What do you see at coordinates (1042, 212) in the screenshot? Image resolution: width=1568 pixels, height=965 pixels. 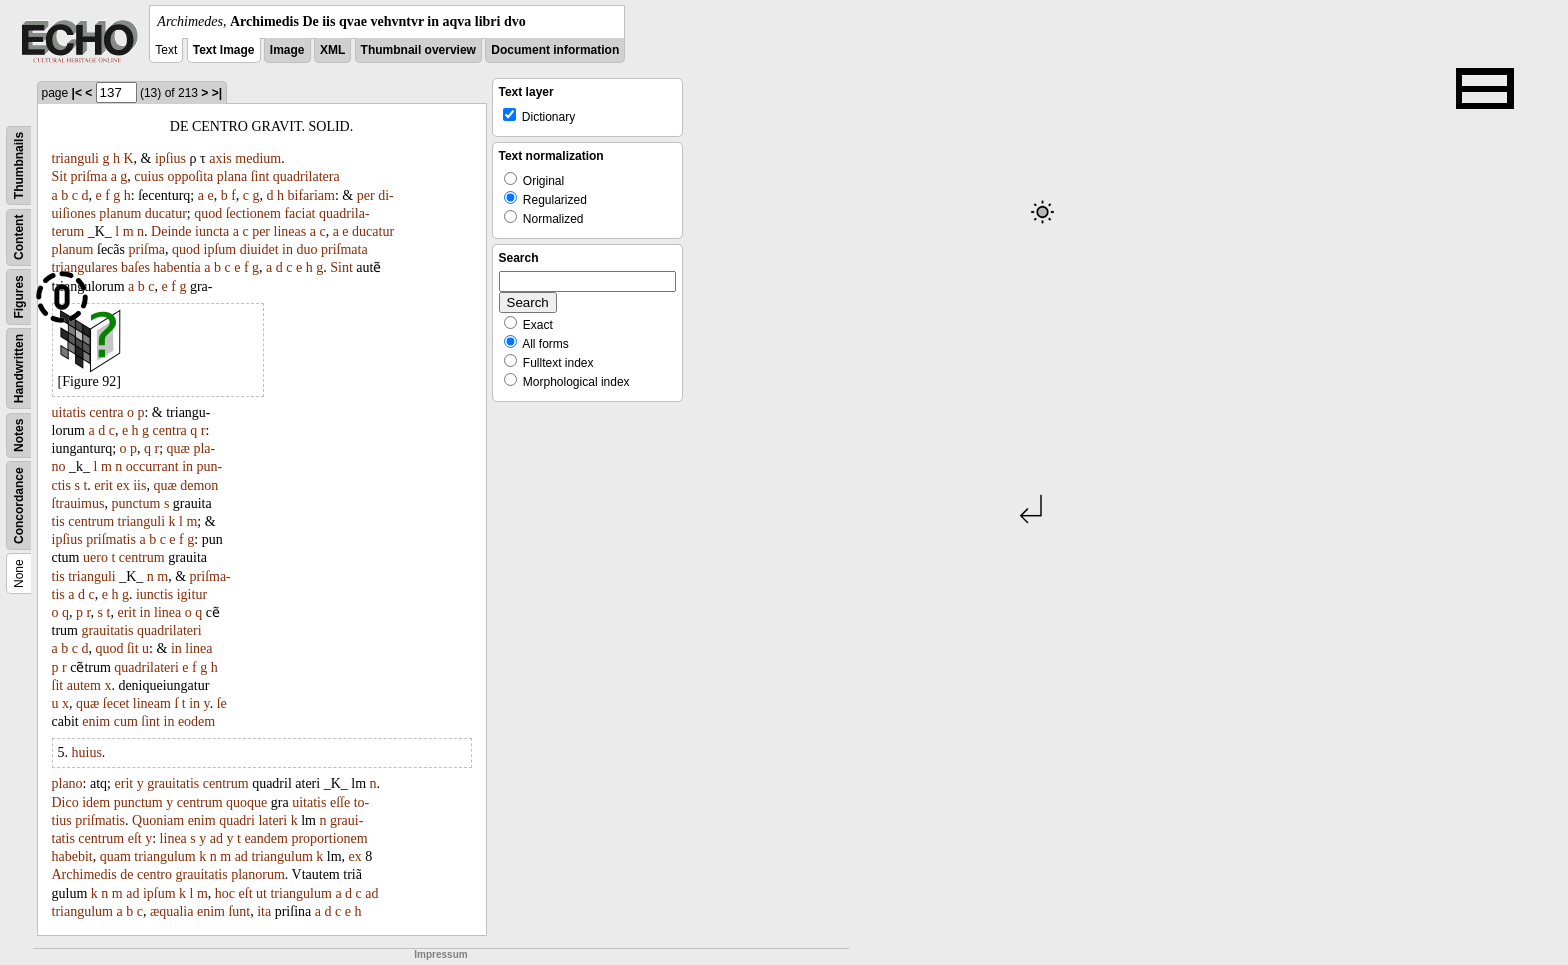 I see `toggle light mode or bright theme` at bounding box center [1042, 212].